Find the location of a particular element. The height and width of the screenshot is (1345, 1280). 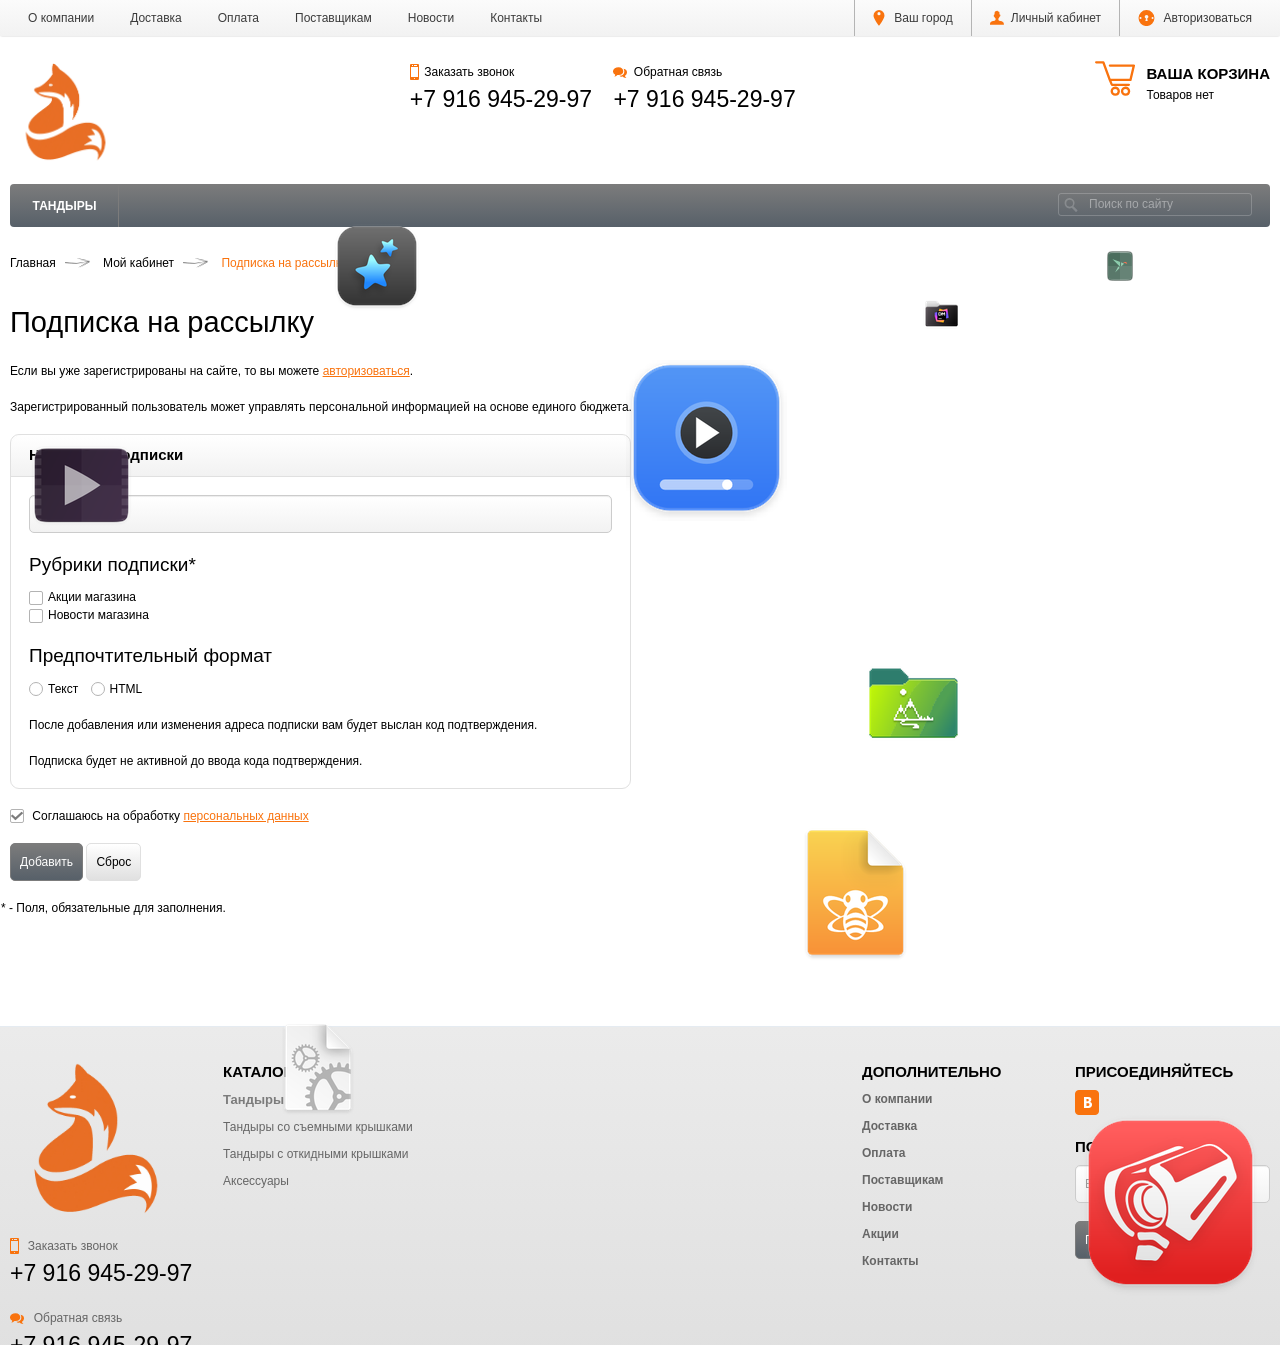

a video file type indicator is located at coordinates (81, 478).